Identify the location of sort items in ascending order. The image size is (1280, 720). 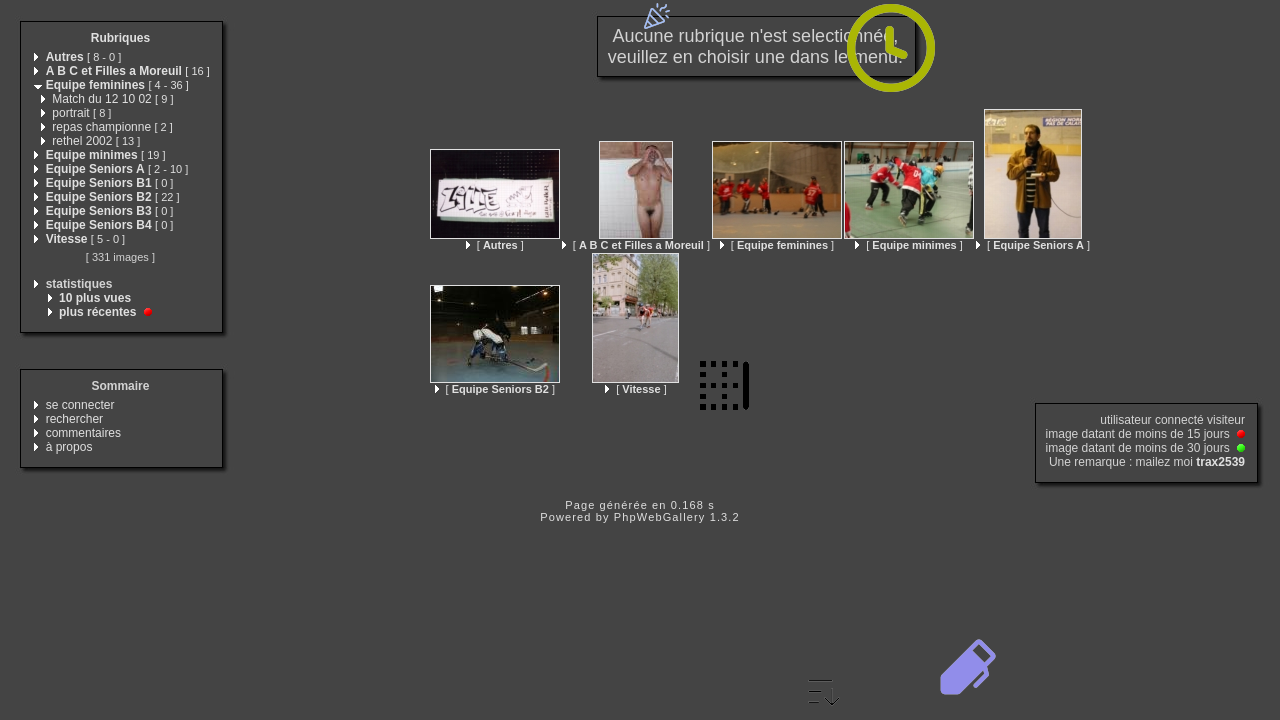
(822, 691).